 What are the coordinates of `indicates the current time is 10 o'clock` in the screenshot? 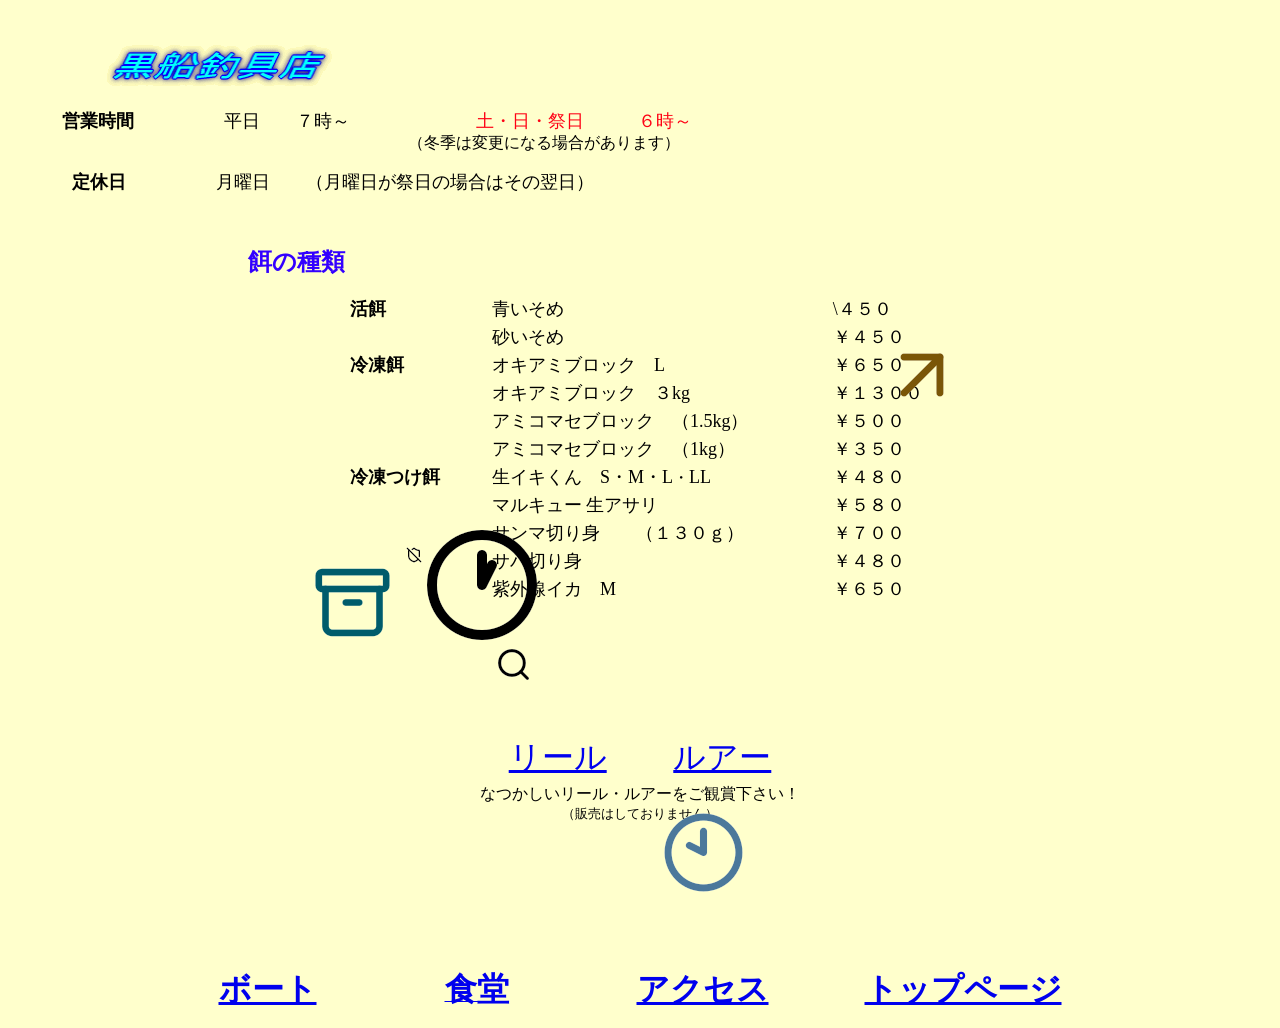 It's located at (703, 852).